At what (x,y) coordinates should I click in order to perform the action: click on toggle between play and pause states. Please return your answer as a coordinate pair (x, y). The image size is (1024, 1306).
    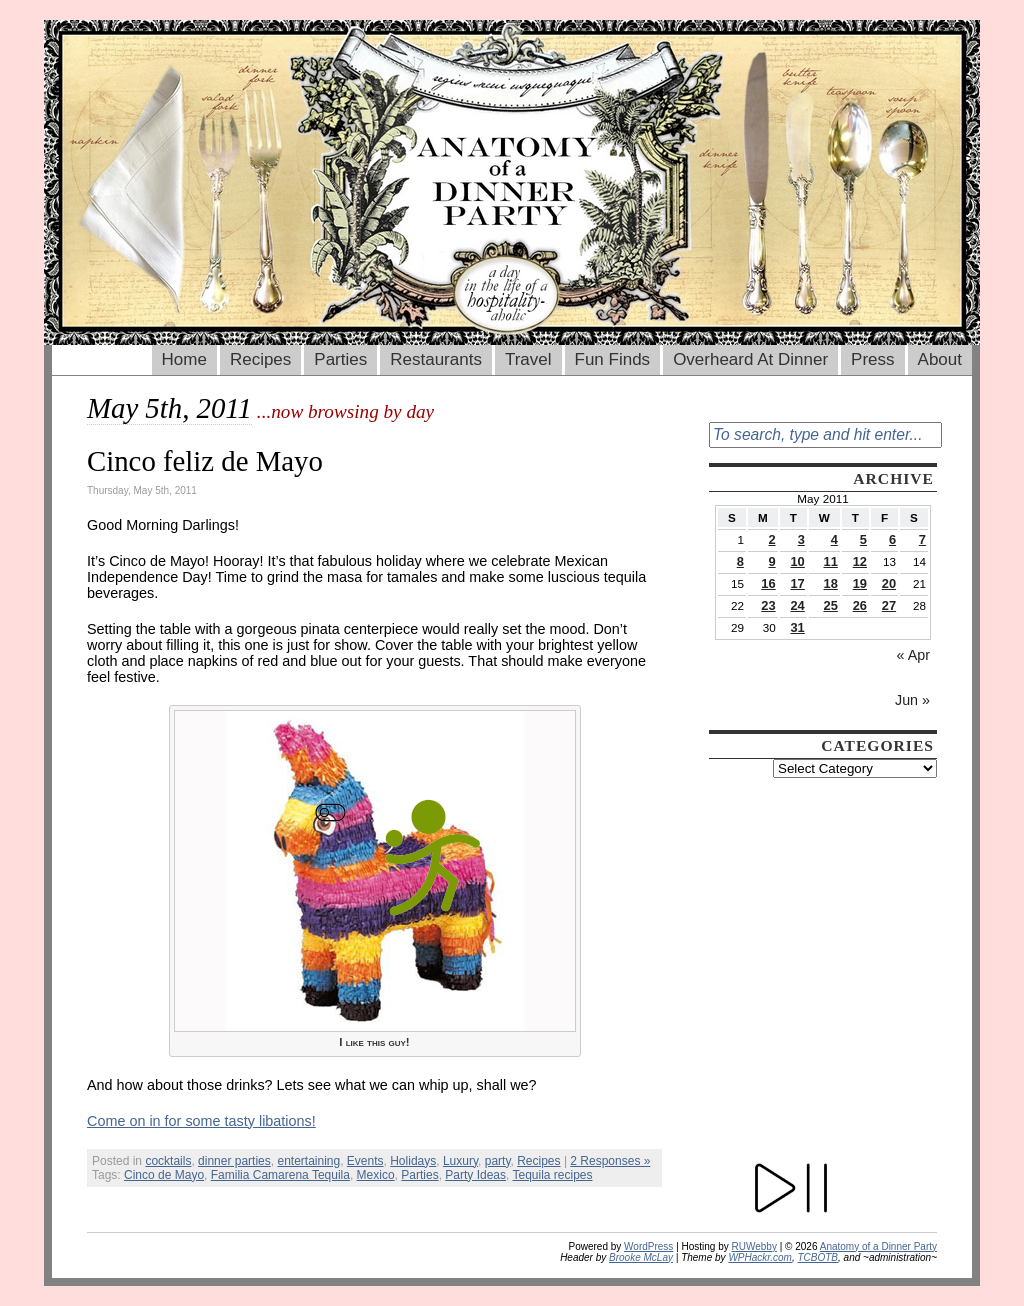
    Looking at the image, I should click on (791, 1188).